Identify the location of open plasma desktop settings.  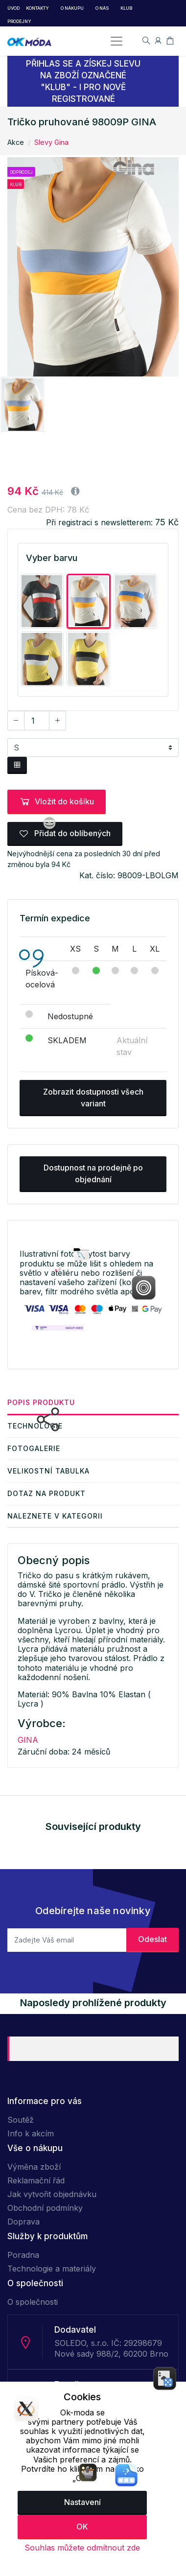
(126, 2475).